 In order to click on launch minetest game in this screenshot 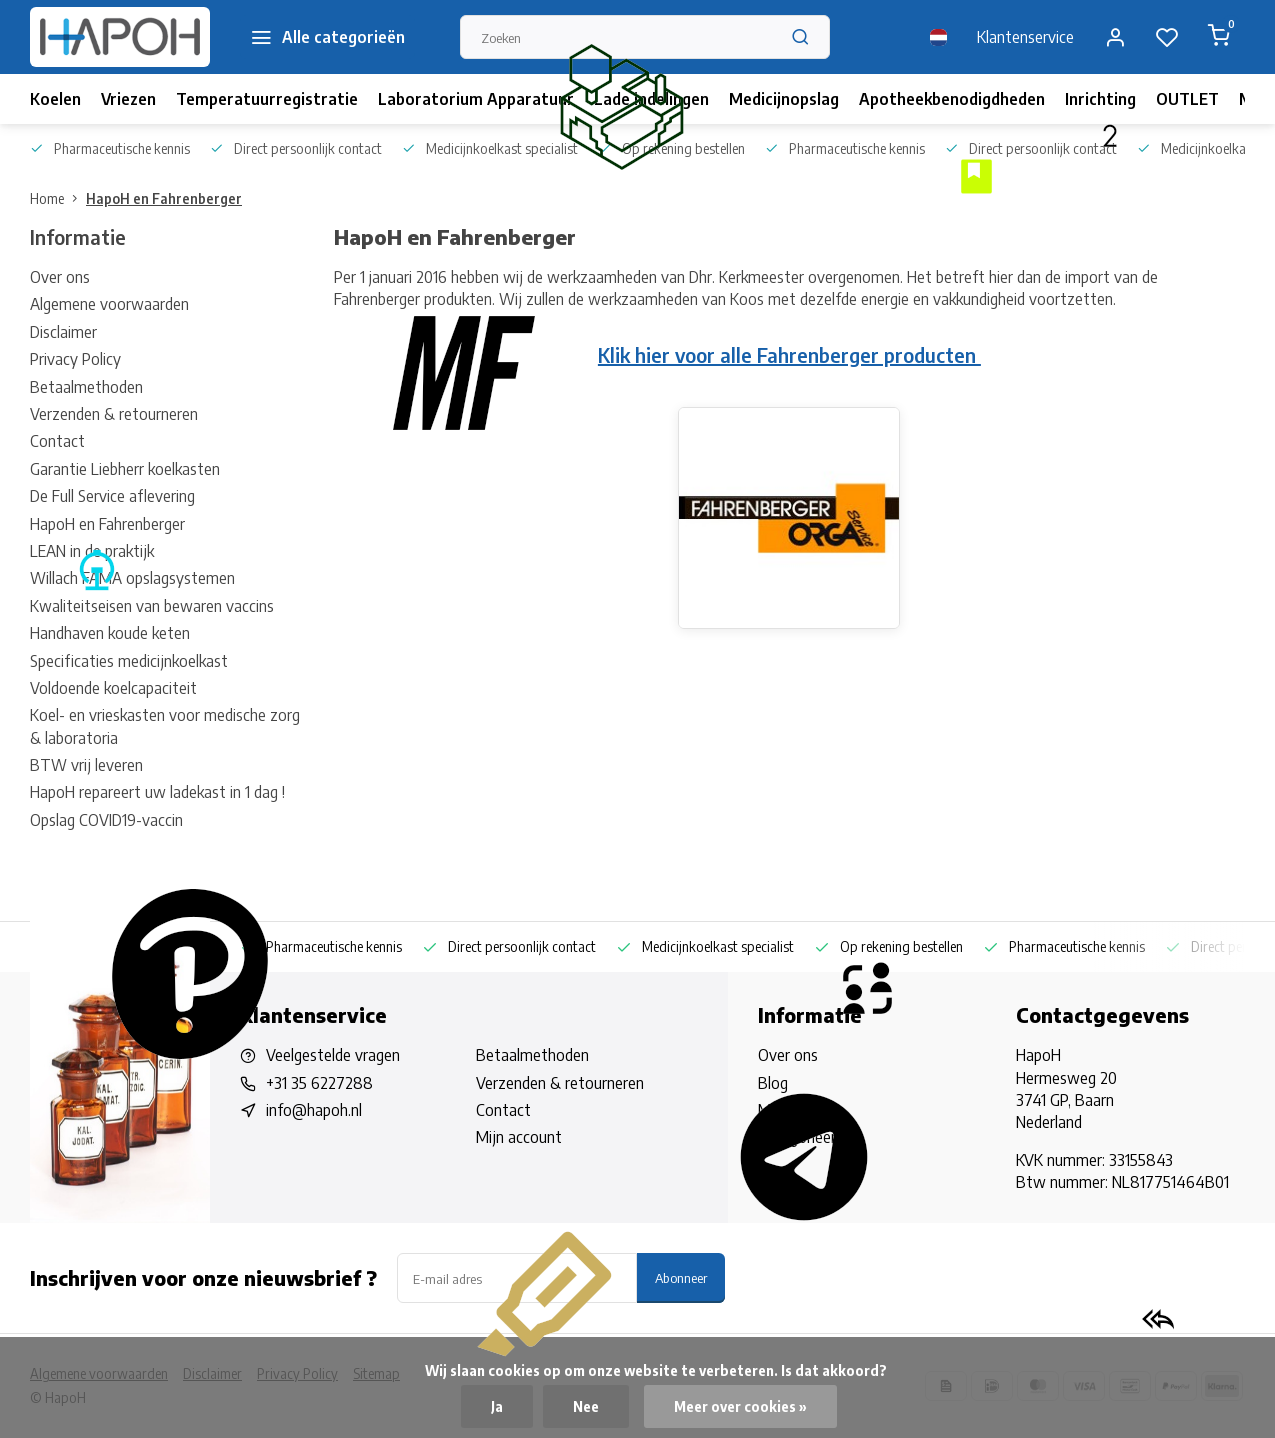, I will do `click(622, 107)`.